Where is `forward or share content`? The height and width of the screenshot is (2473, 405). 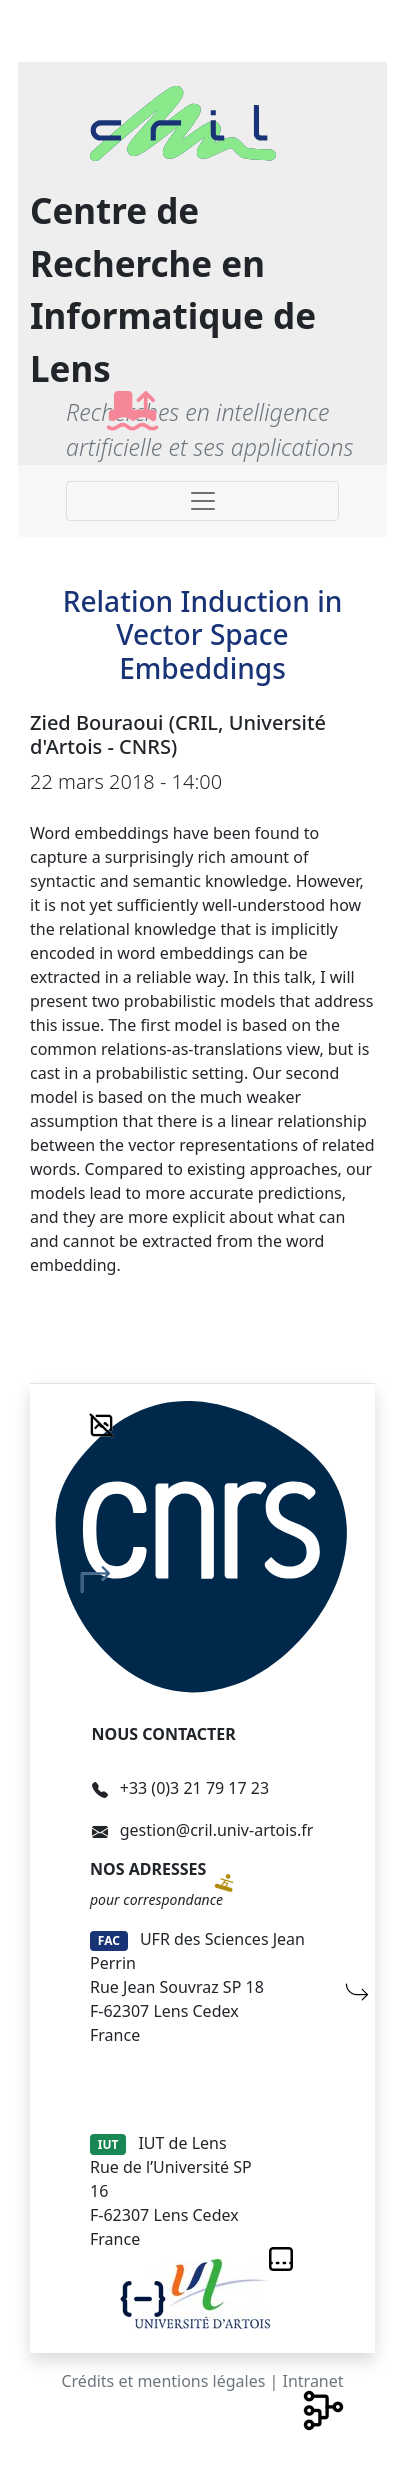 forward or share content is located at coordinates (95, 1579).